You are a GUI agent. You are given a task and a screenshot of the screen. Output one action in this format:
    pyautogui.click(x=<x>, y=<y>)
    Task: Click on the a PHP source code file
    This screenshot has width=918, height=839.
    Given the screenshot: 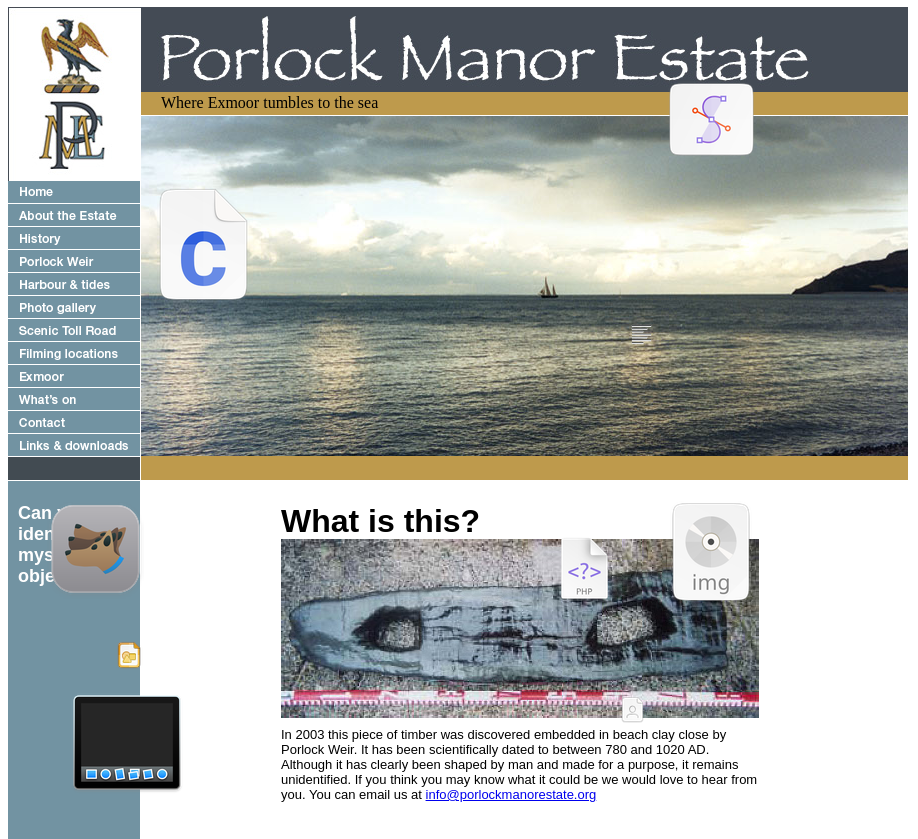 What is the action you would take?
    pyautogui.click(x=584, y=569)
    